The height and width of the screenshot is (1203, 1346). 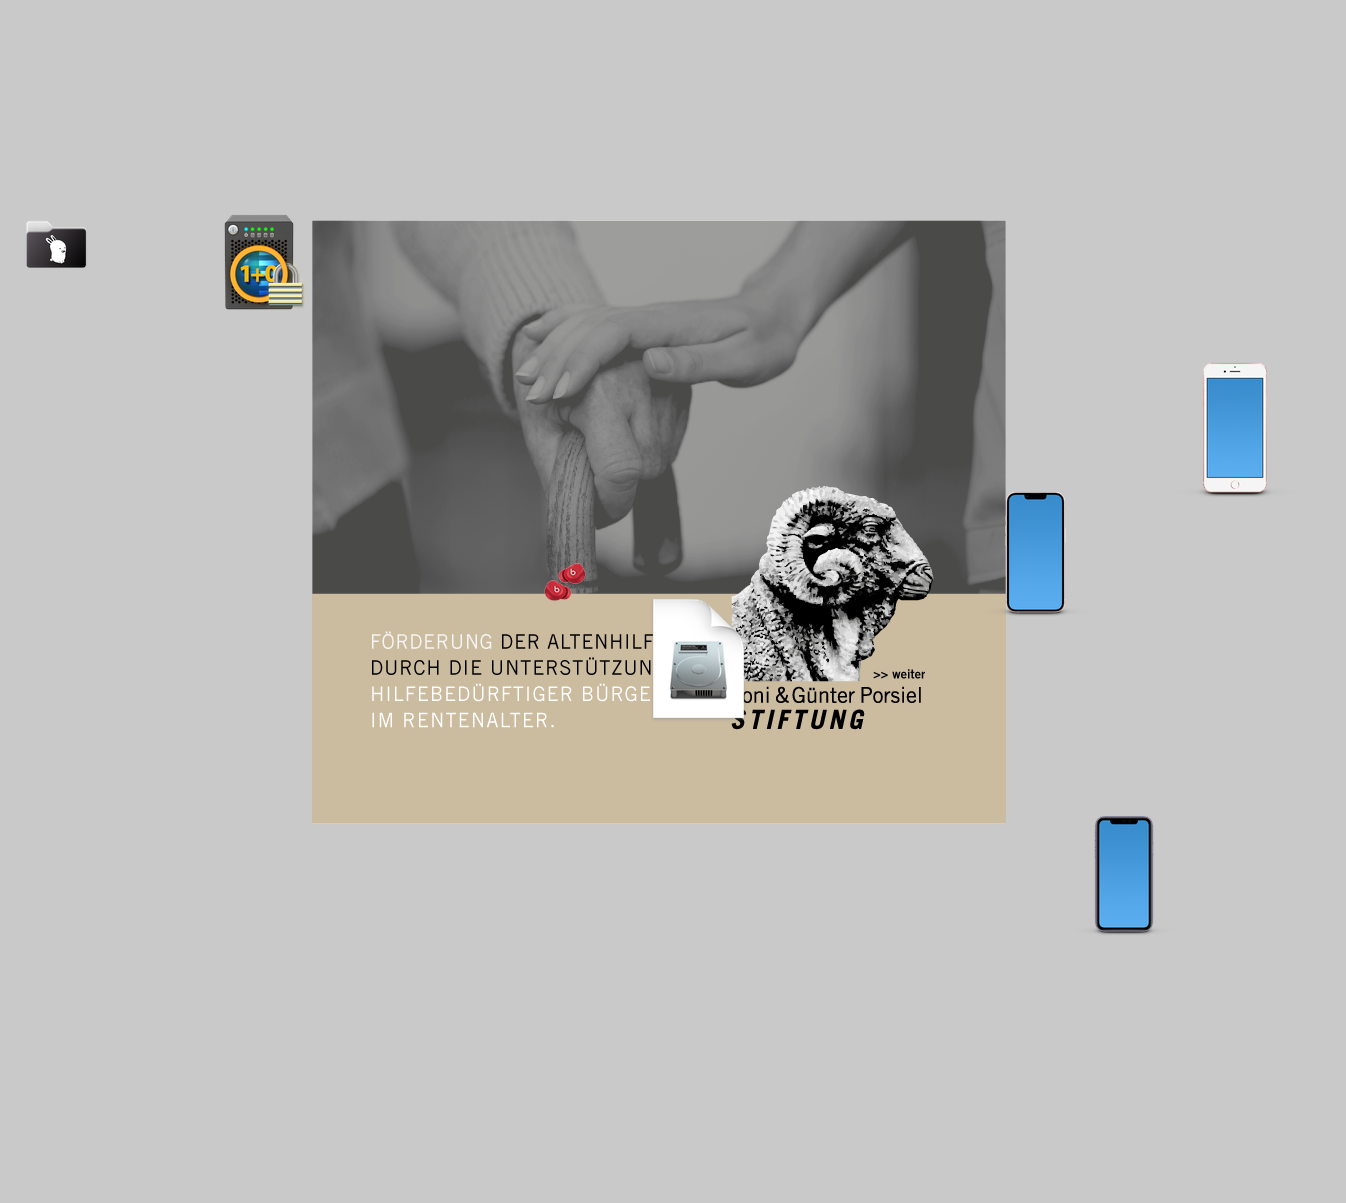 I want to click on represents a connected iPhone 11 device, so click(x=1124, y=876).